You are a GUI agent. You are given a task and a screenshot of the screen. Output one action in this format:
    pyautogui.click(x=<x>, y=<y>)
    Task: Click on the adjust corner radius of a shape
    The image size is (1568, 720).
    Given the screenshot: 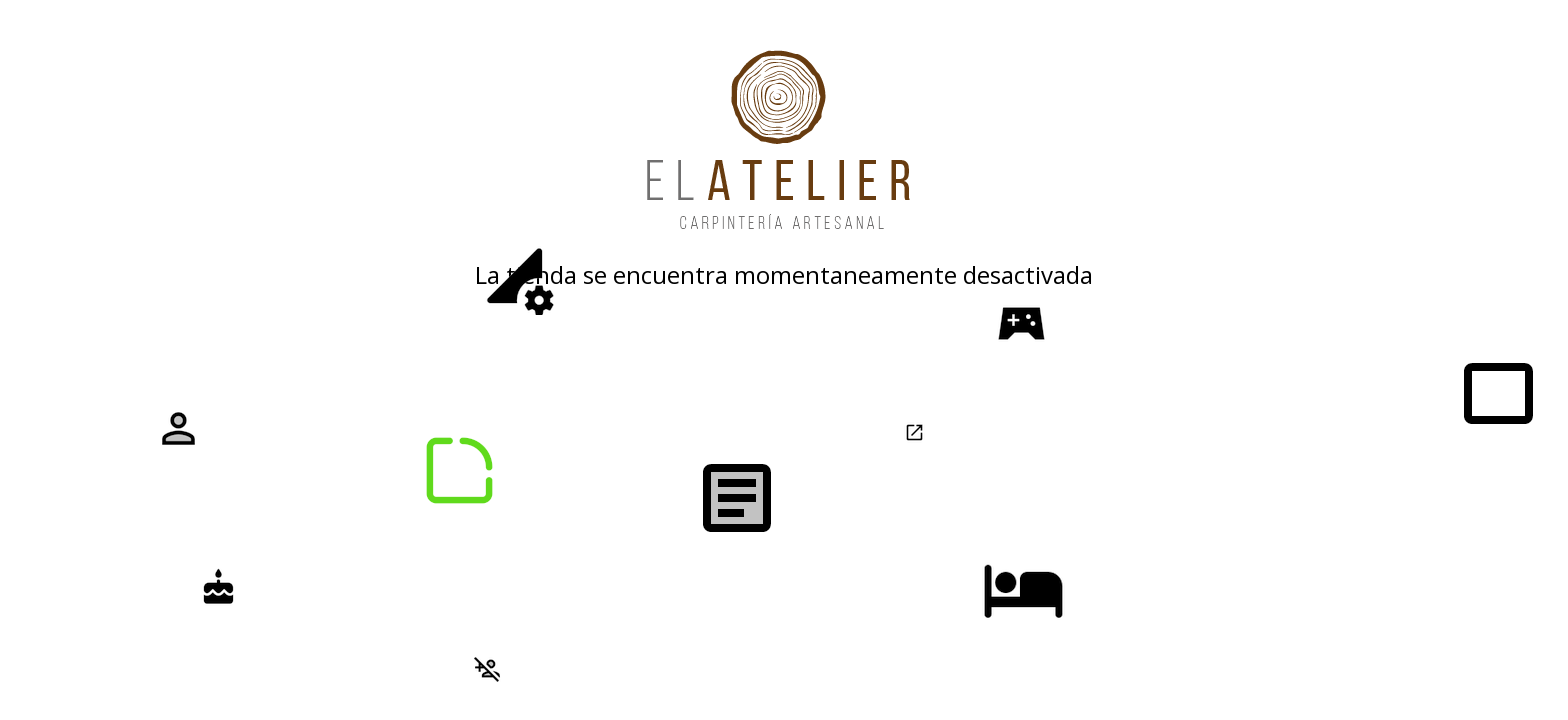 What is the action you would take?
    pyautogui.click(x=459, y=470)
    